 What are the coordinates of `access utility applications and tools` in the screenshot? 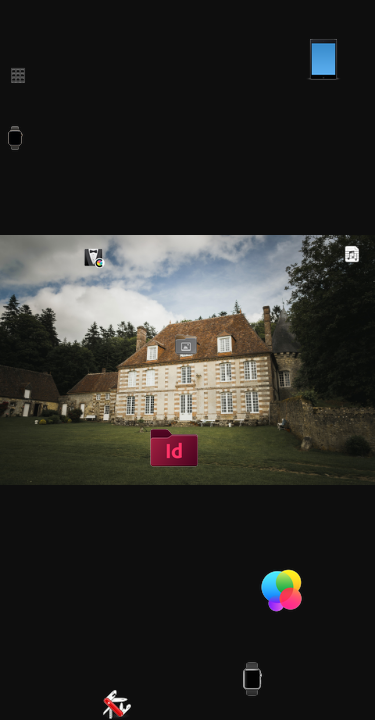 It's located at (116, 704).